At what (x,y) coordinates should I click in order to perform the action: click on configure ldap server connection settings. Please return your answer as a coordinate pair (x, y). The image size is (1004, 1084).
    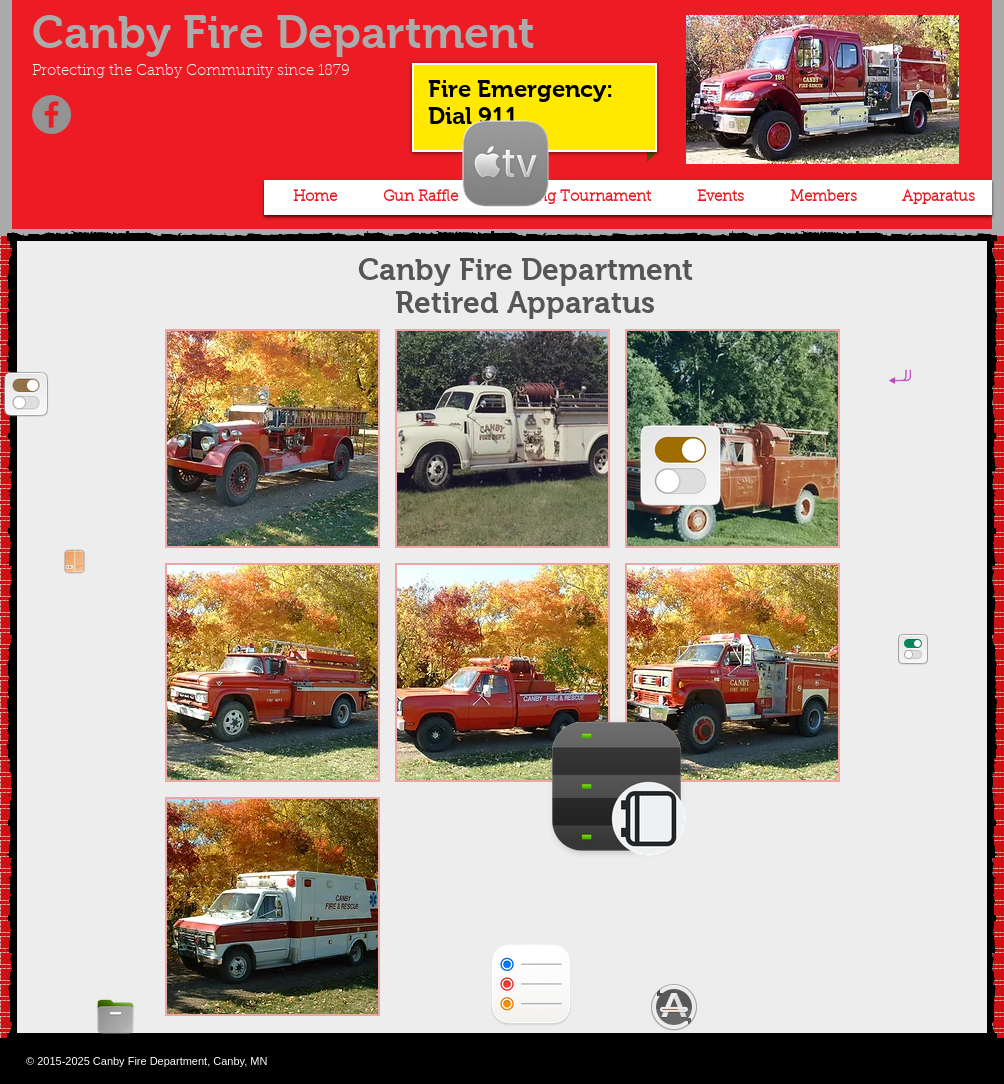
    Looking at the image, I should click on (616, 786).